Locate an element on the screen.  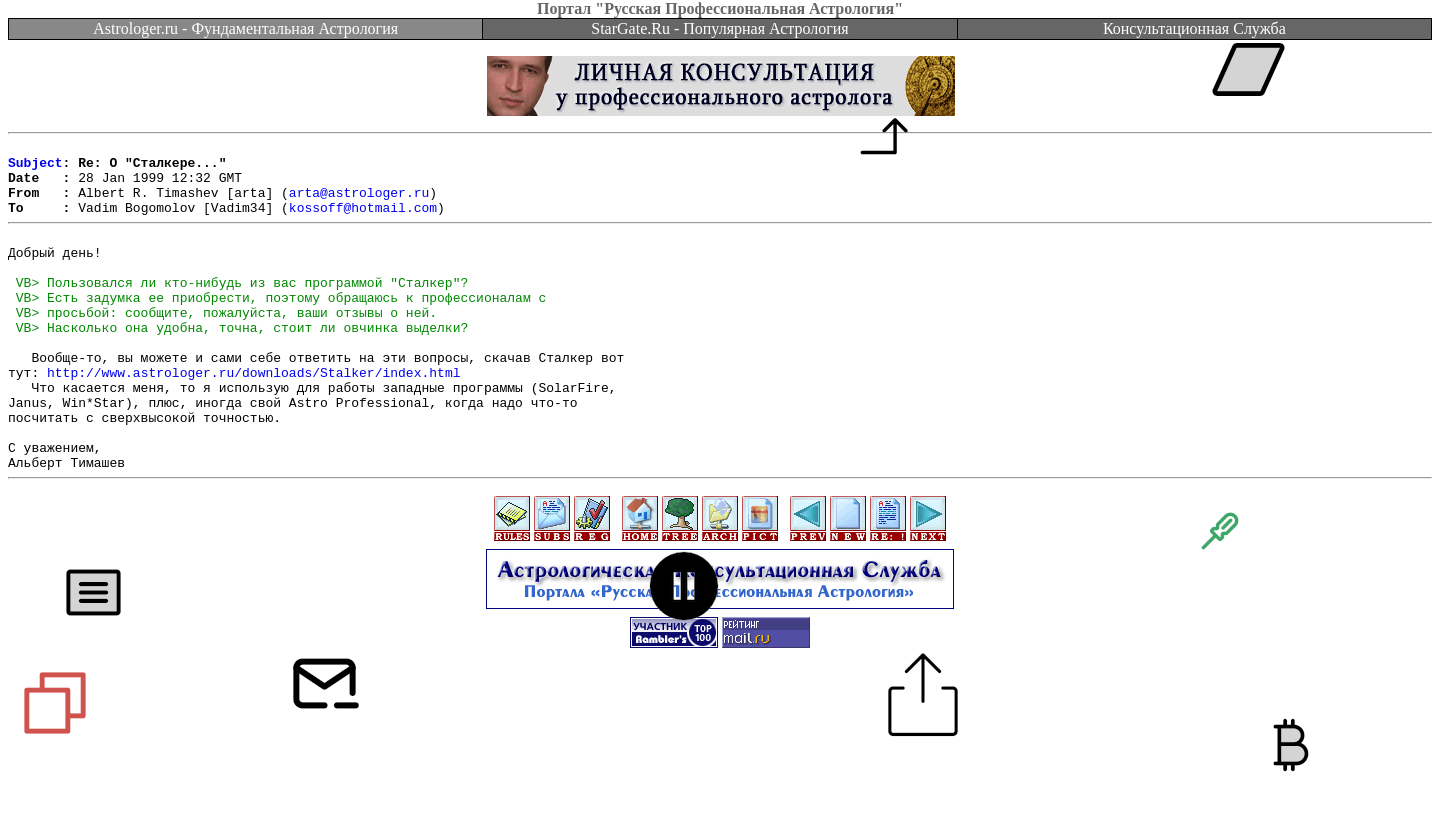
view article or document content is located at coordinates (93, 592).